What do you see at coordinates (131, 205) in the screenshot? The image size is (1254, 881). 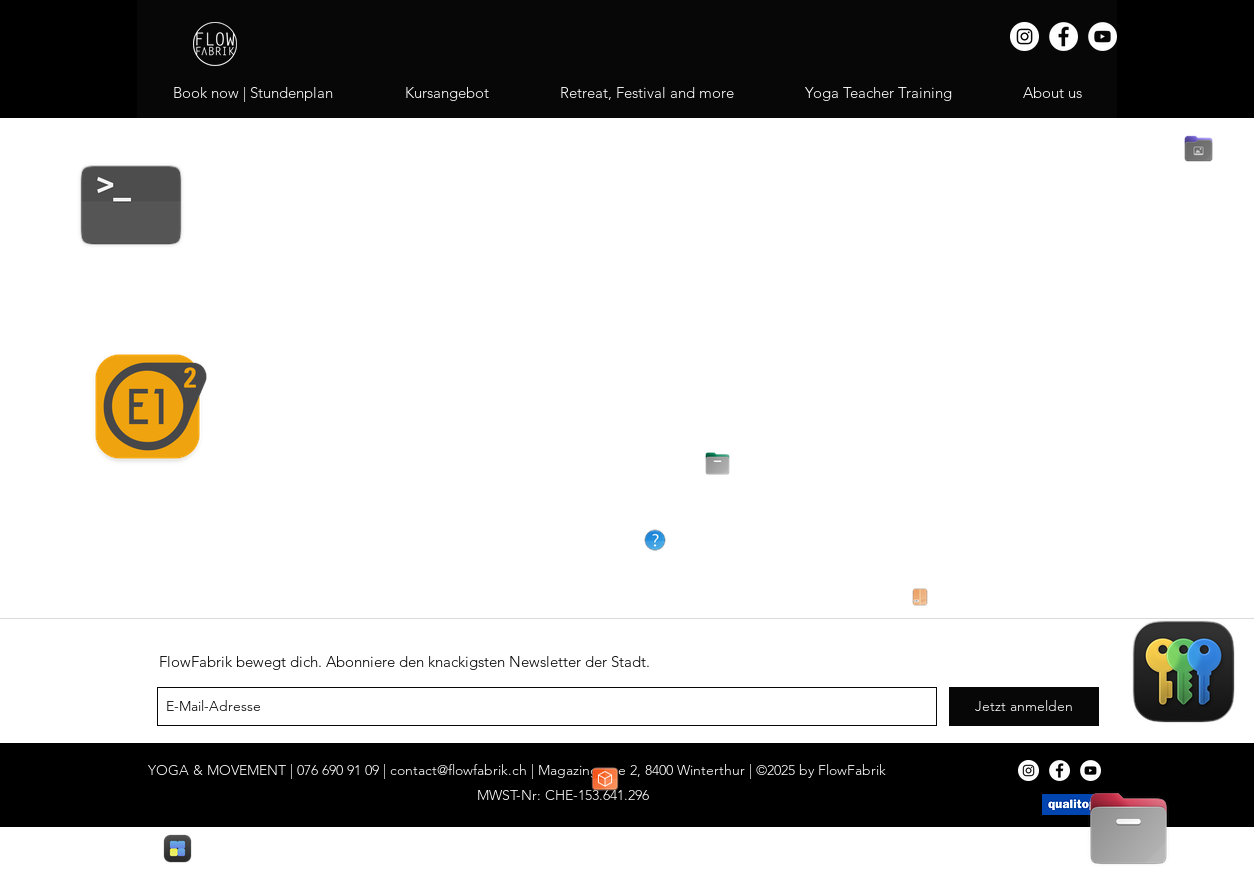 I see `open the terminal application` at bounding box center [131, 205].